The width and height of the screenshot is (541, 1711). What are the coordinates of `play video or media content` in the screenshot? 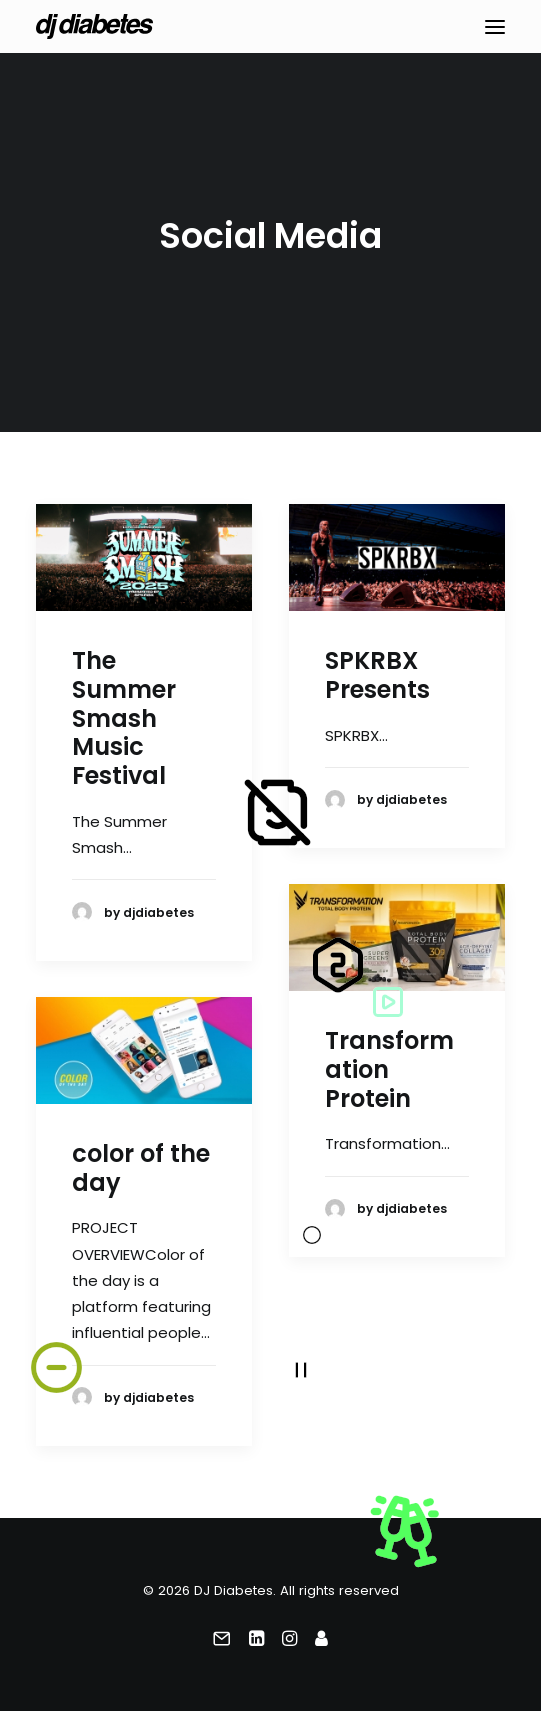 It's located at (388, 1002).